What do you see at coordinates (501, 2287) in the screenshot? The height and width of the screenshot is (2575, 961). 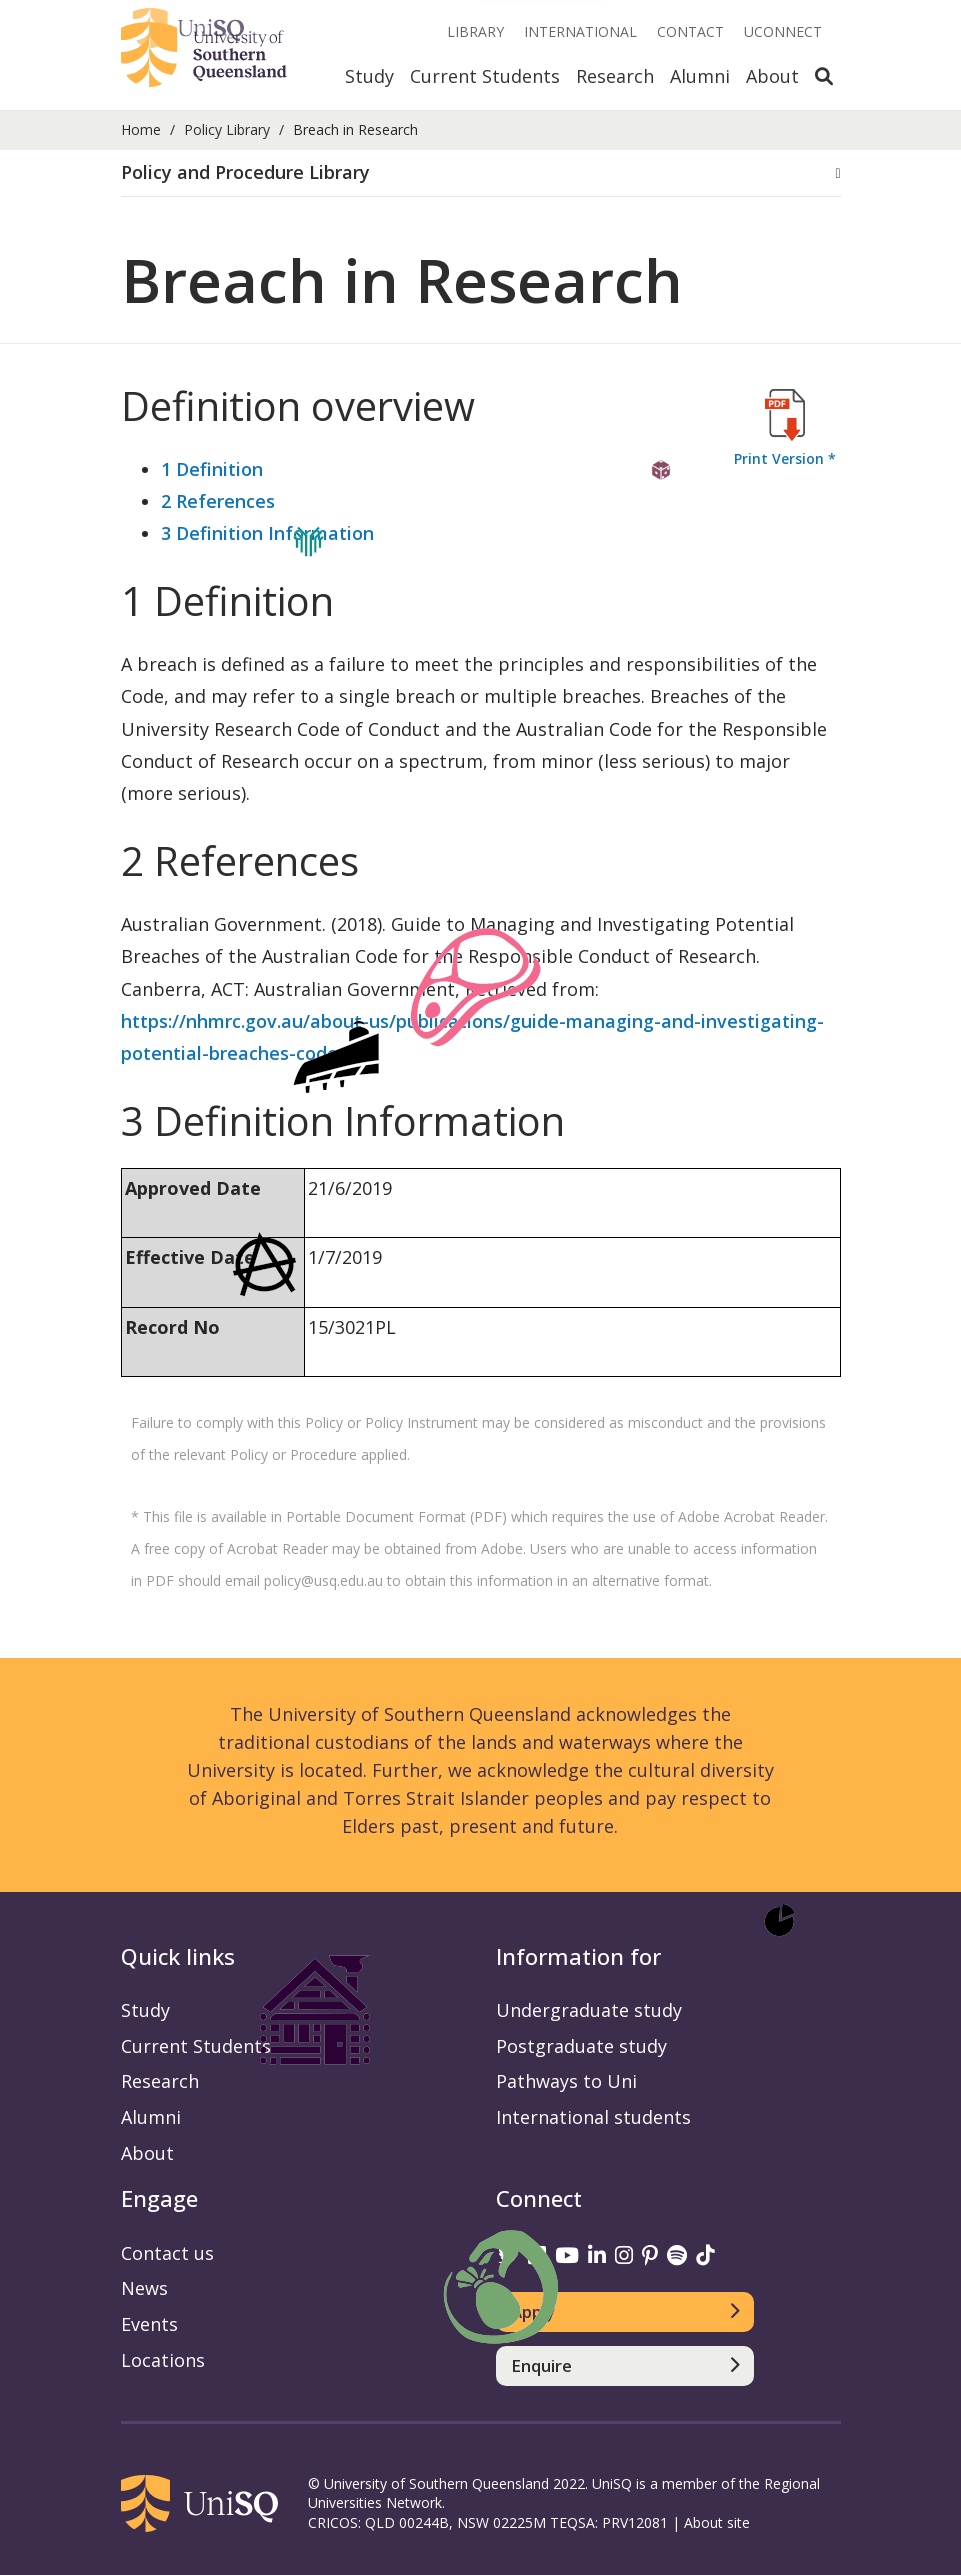 I see `indicates theft or pickpocketing in a game` at bounding box center [501, 2287].